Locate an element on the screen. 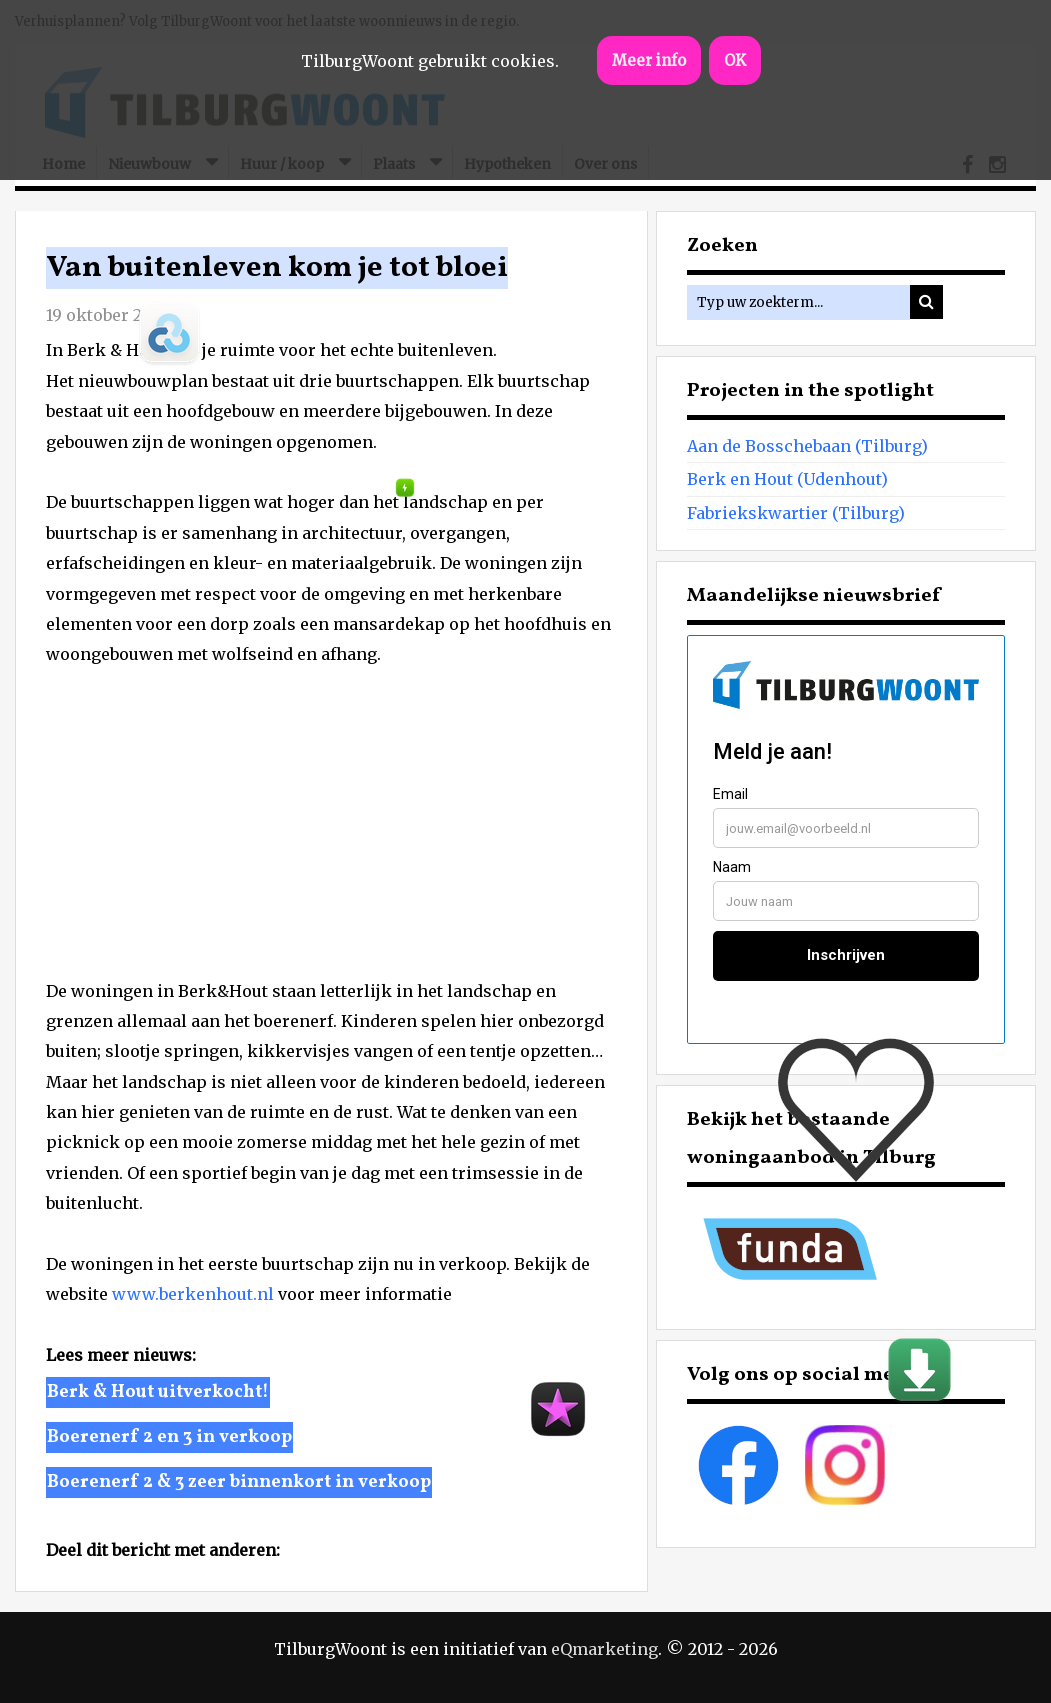  access power management settings is located at coordinates (405, 488).